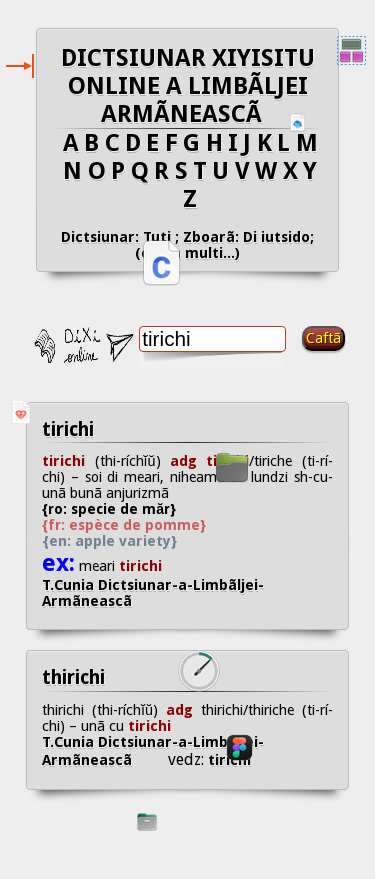 The height and width of the screenshot is (879, 375). Describe the element at coordinates (199, 671) in the screenshot. I see `open system profiler to analyze performance` at that location.